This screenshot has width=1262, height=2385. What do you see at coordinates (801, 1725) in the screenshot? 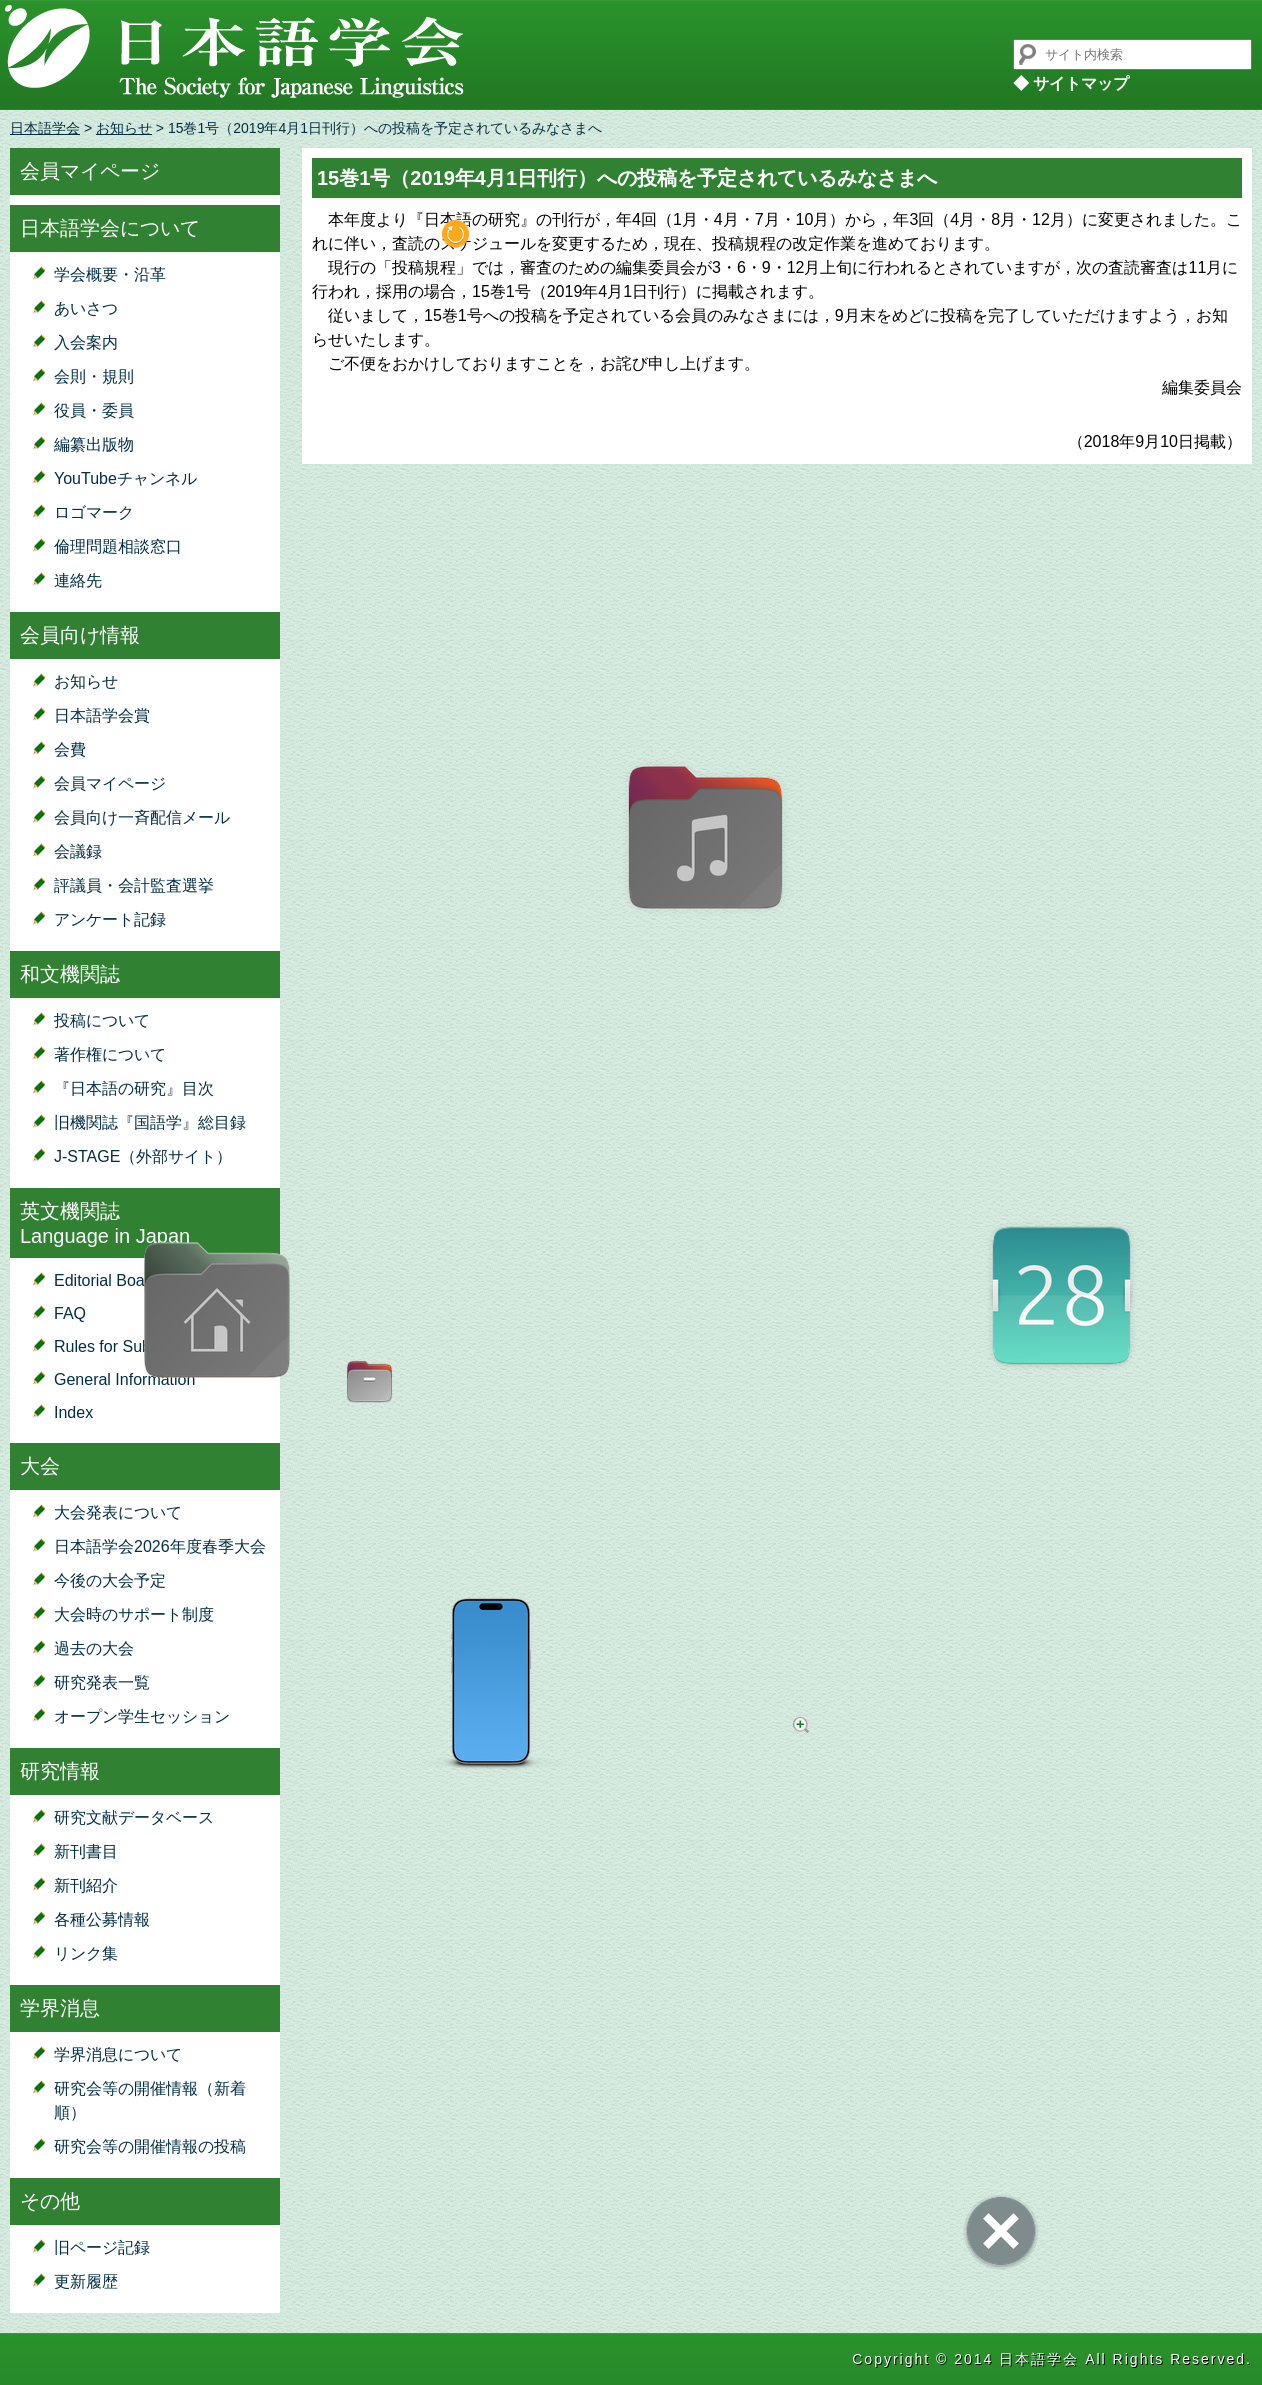
I see `zoom in on the current view` at bounding box center [801, 1725].